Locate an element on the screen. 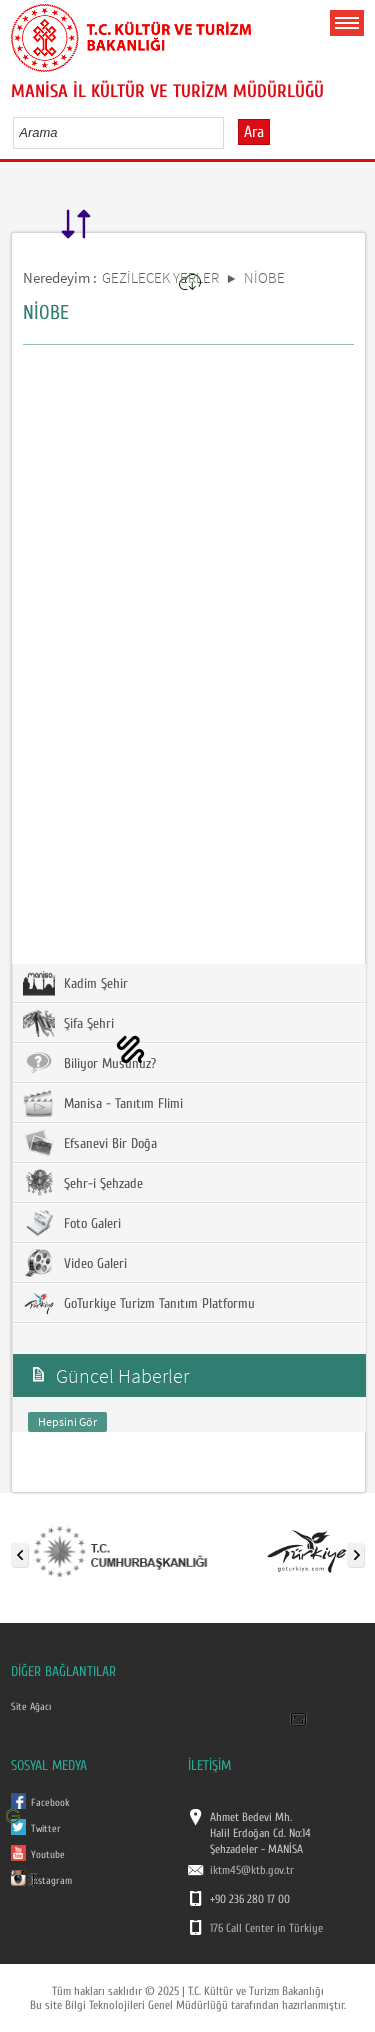 The image size is (375, 2032). adjust aspect ratio settings is located at coordinates (298, 1719).